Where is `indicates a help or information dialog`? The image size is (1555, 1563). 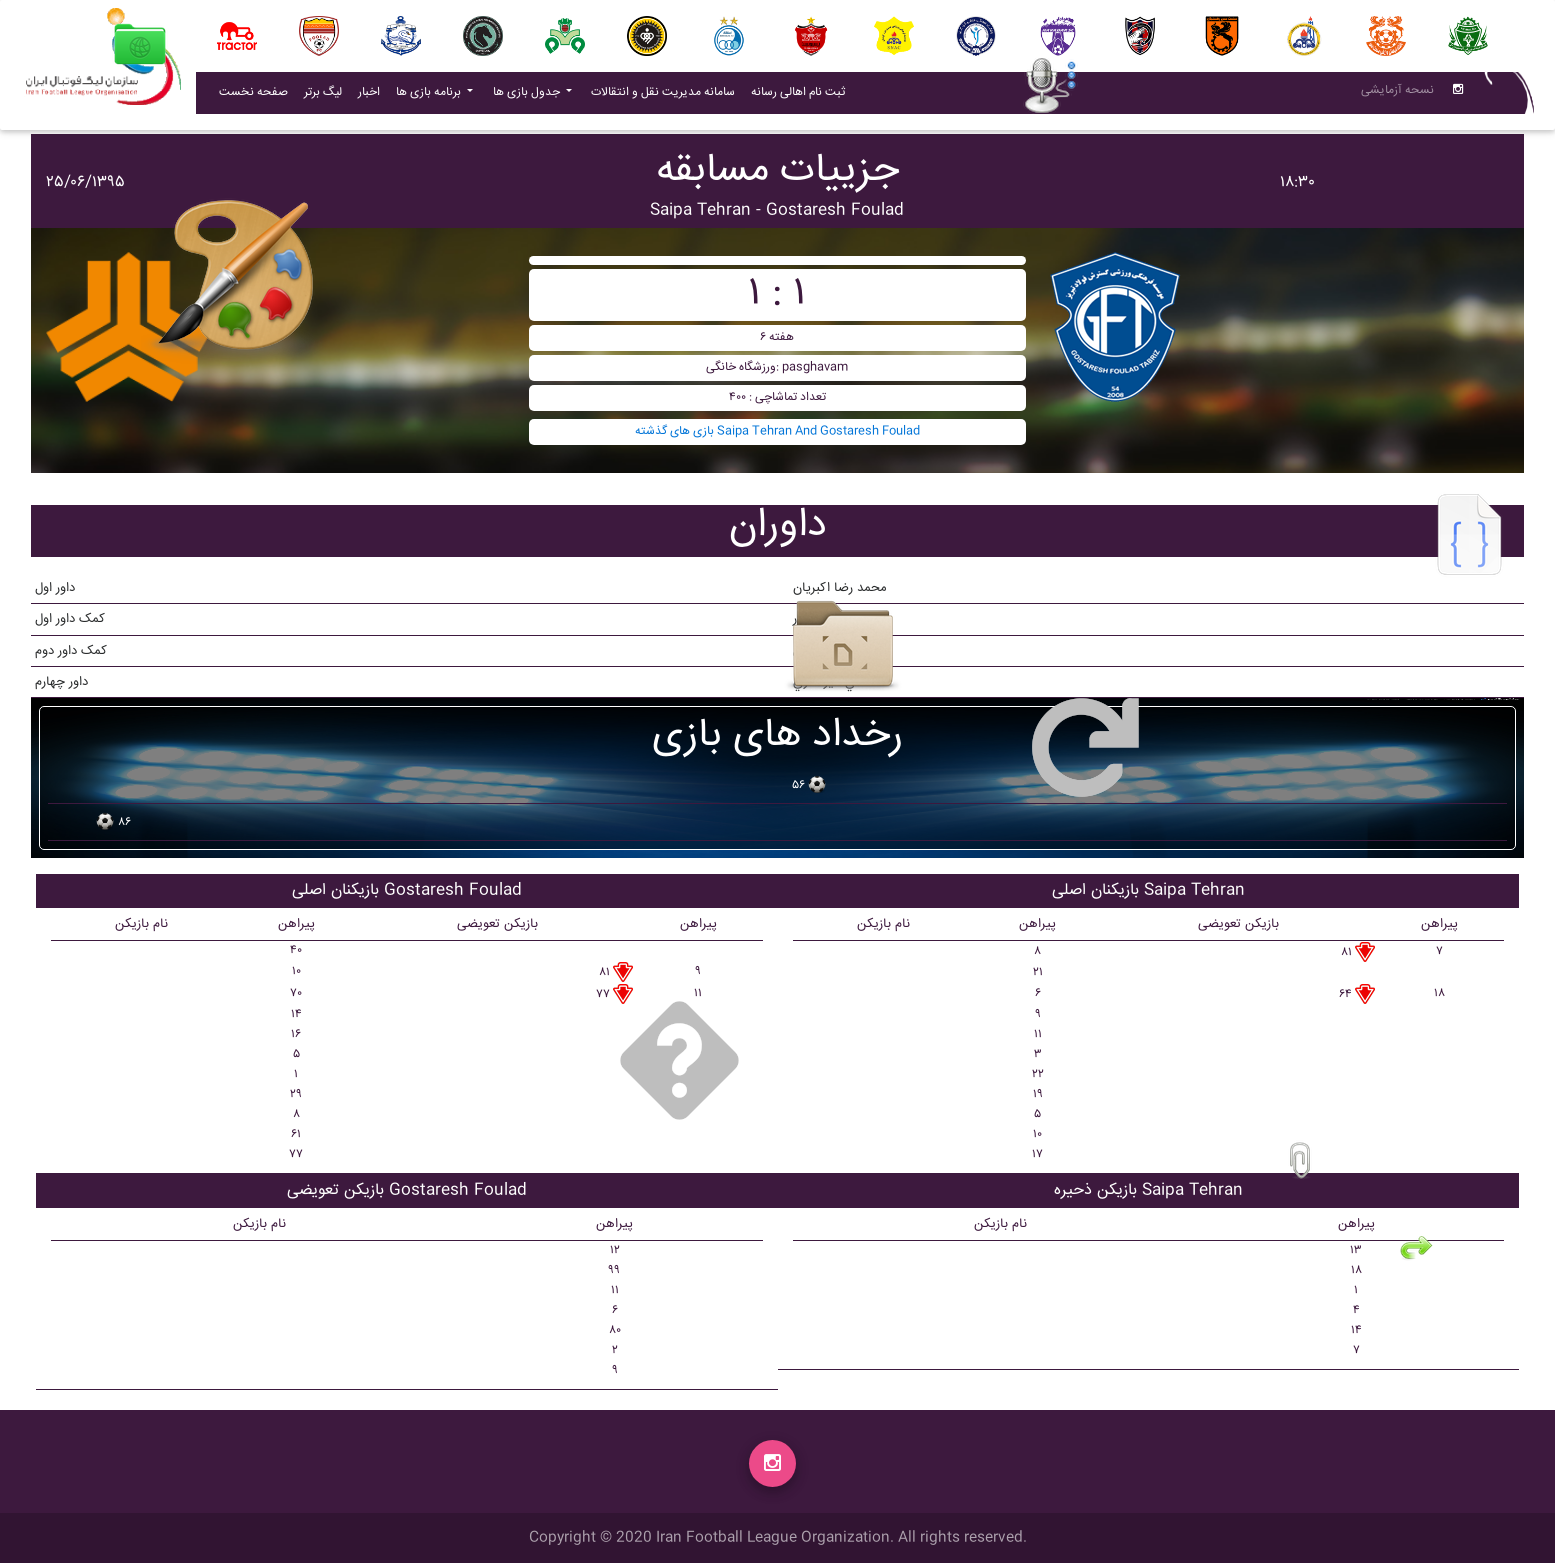 indicates a help or information dialog is located at coordinates (679, 1060).